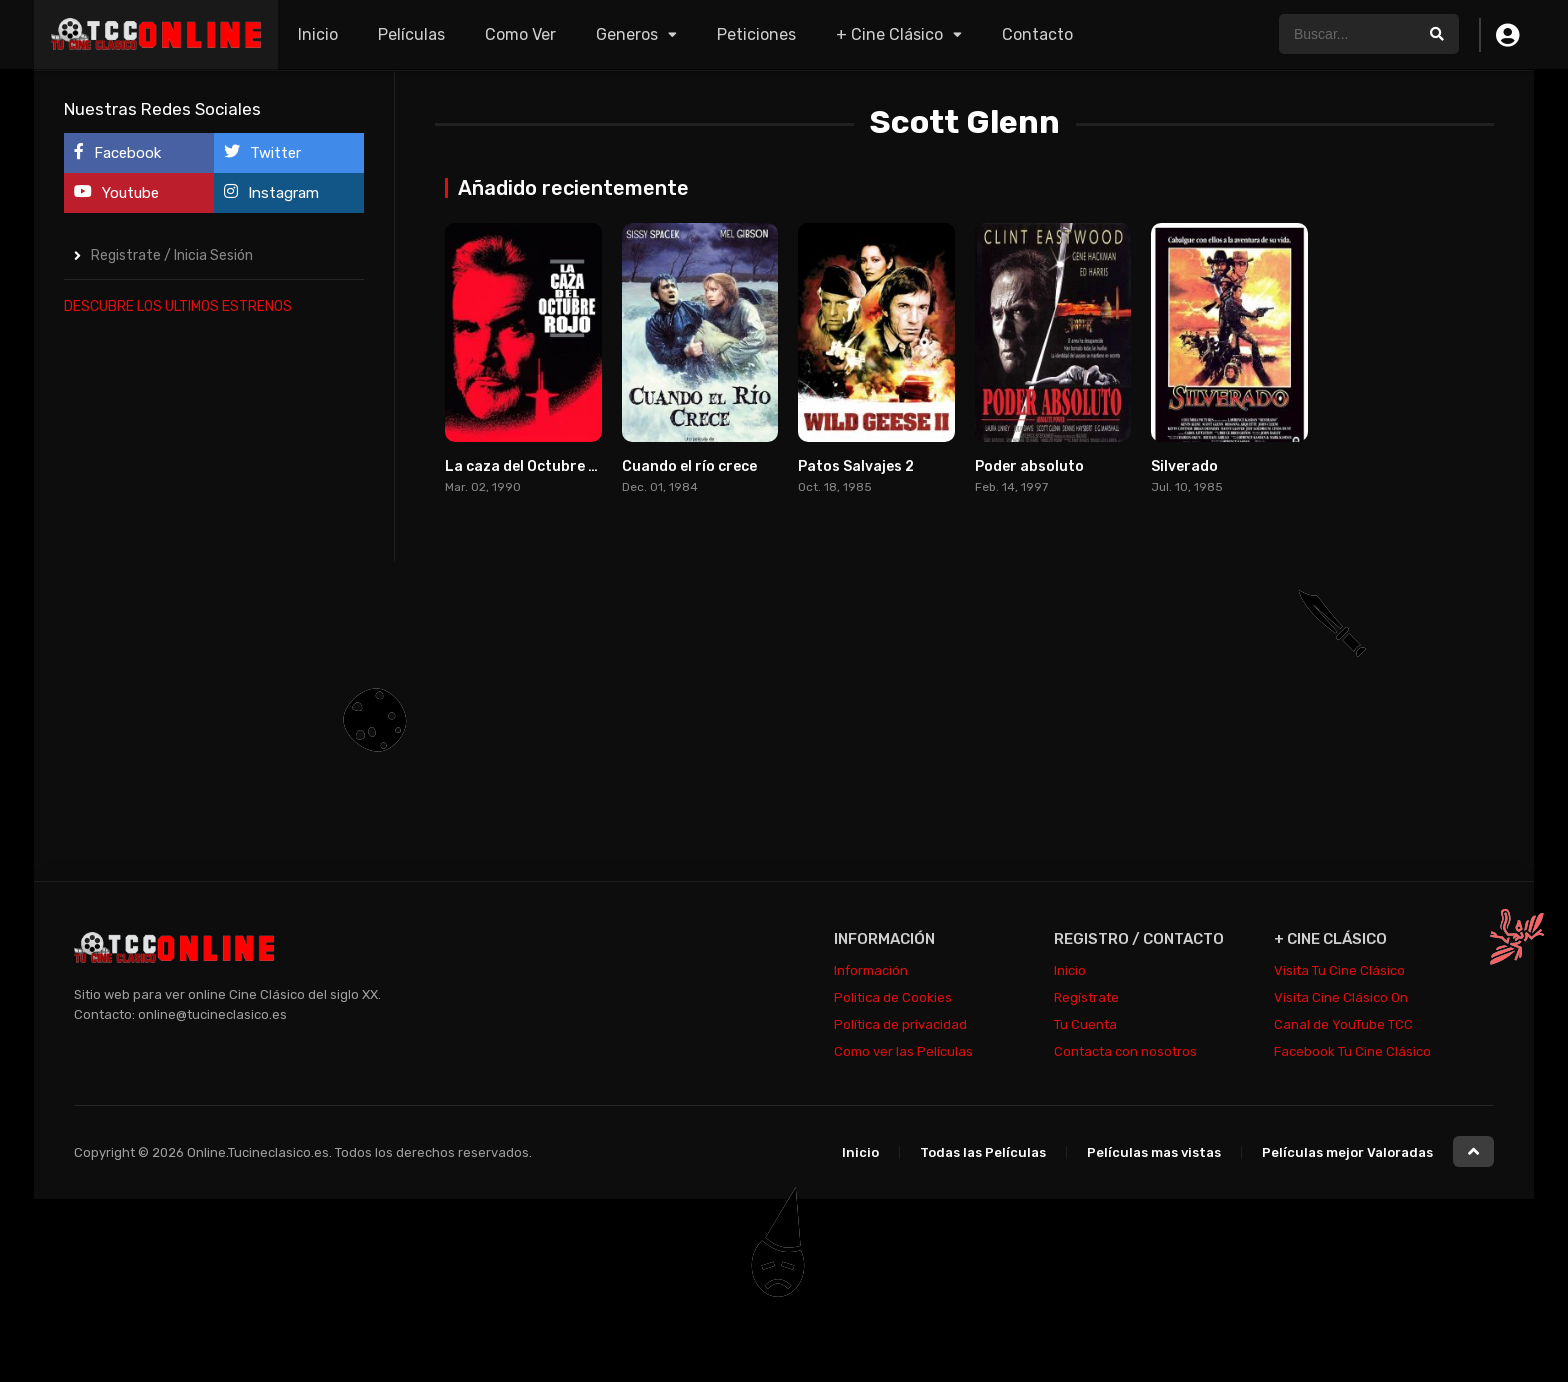 This screenshot has width=1568, height=1382. I want to click on accept or manage cookie preferences, so click(375, 720).